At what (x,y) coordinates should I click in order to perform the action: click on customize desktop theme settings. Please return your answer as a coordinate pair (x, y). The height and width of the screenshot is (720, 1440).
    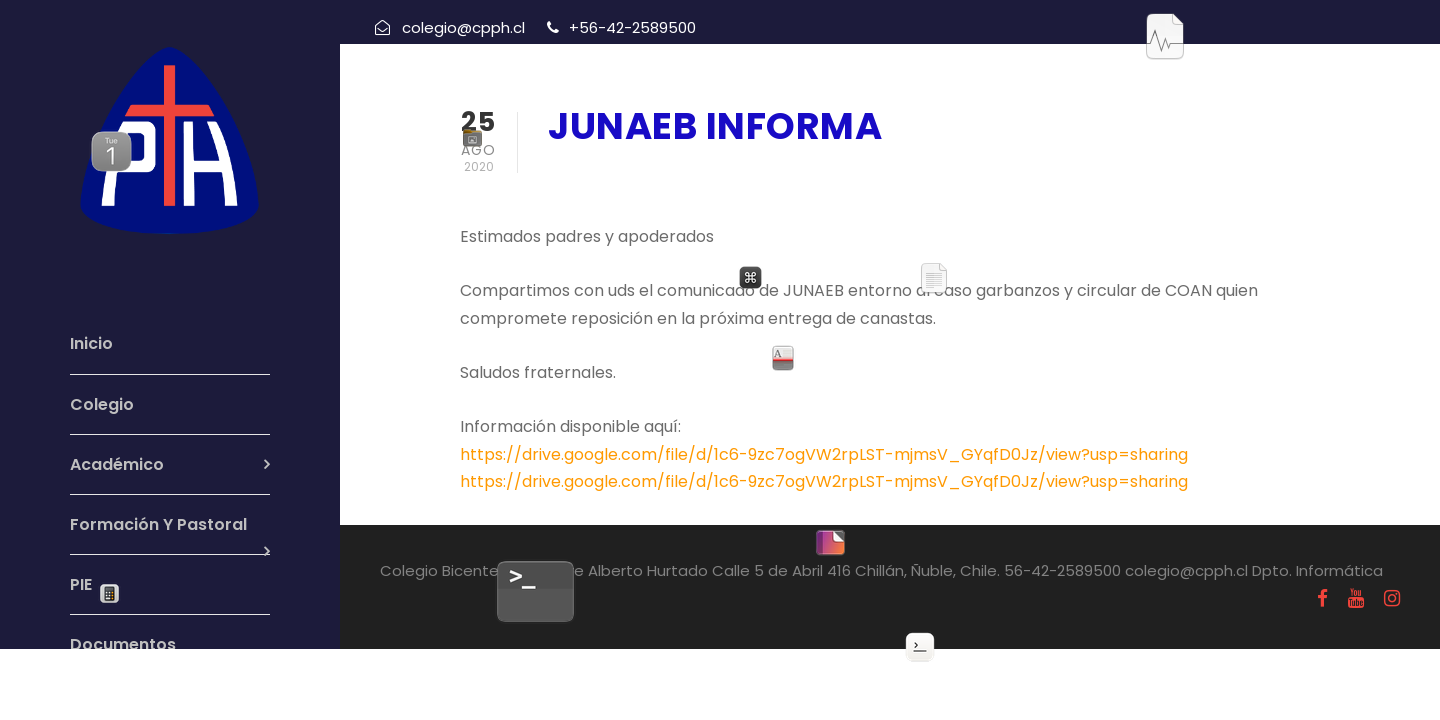
    Looking at the image, I should click on (830, 542).